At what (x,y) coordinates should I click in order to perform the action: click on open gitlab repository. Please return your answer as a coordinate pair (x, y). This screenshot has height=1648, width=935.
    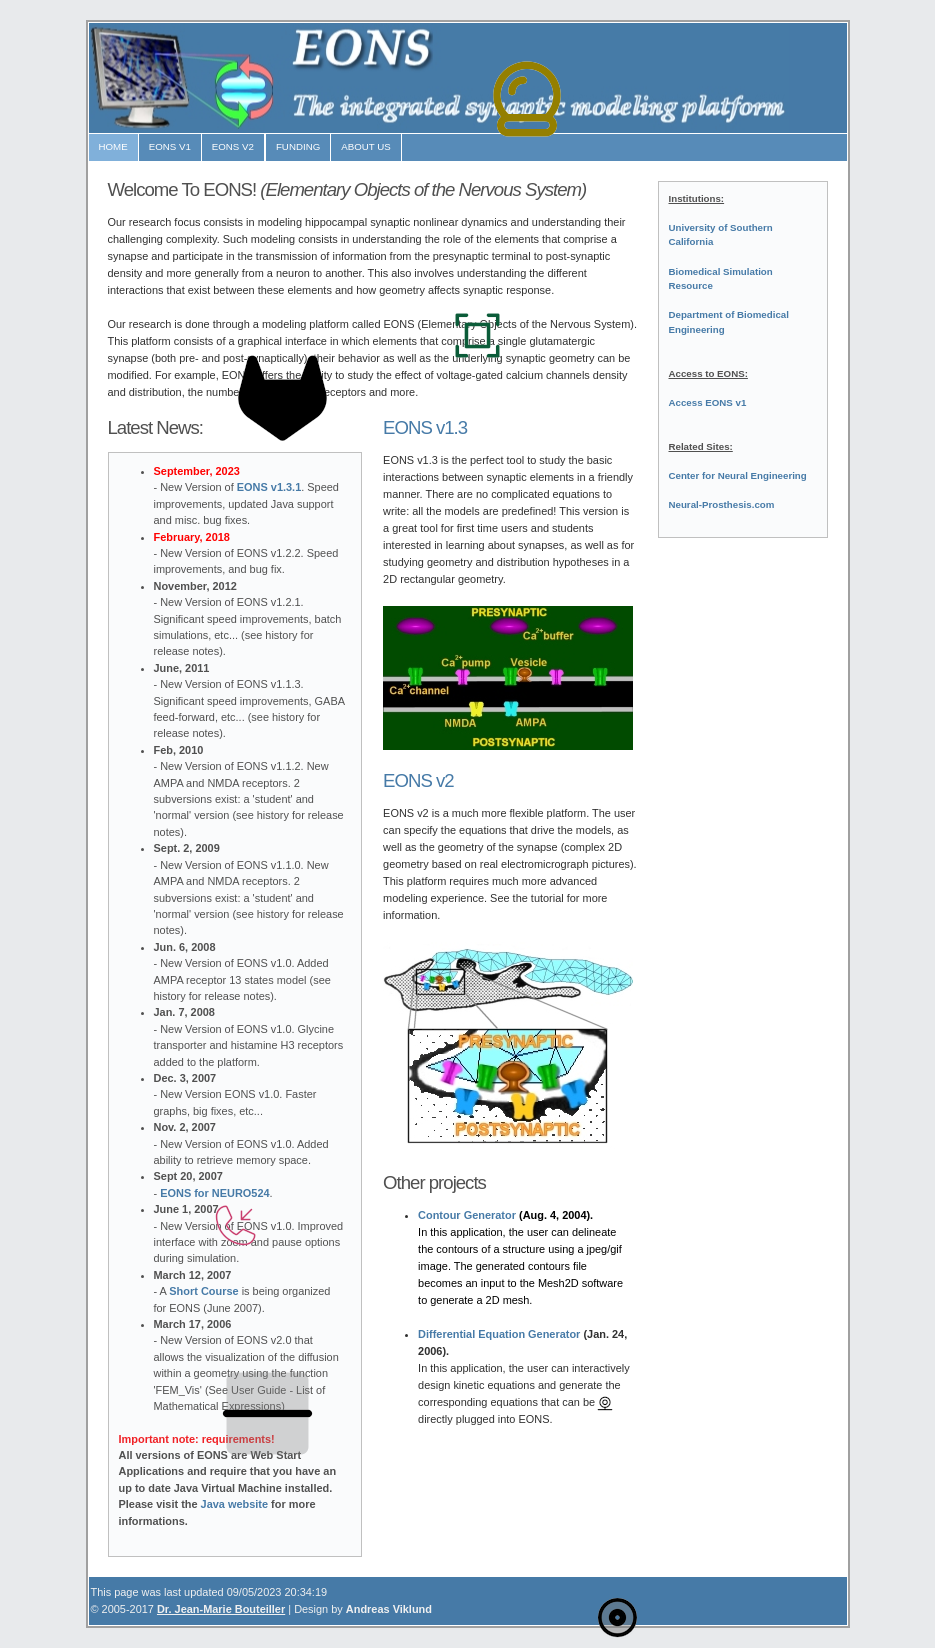
    Looking at the image, I should click on (282, 396).